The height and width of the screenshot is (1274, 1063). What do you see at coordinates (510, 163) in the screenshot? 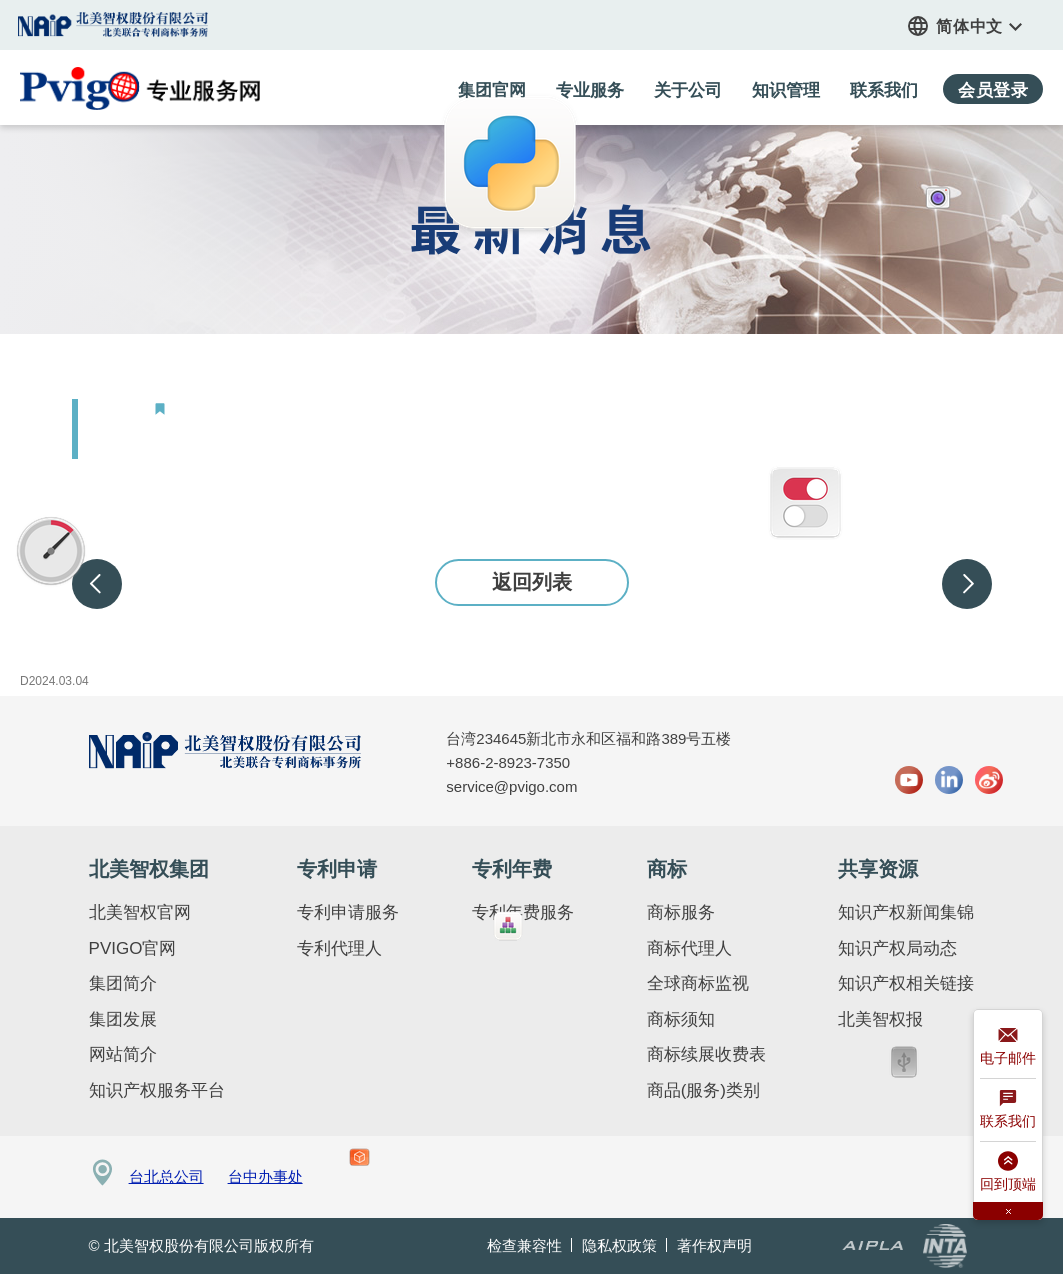
I see `open the Python programming environment` at bounding box center [510, 163].